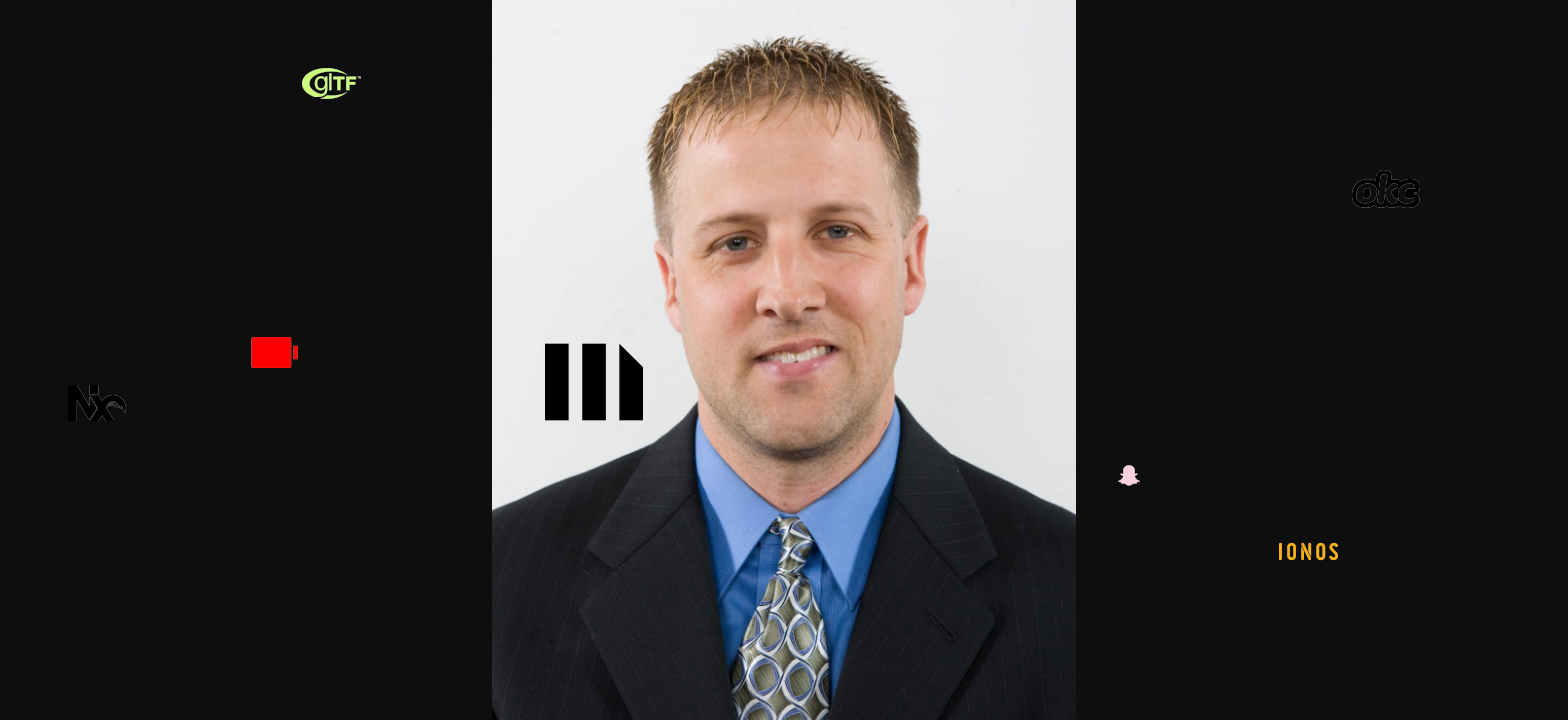 The image size is (1568, 720). Describe the element at coordinates (273, 352) in the screenshot. I see `indicates current battery level` at that location.